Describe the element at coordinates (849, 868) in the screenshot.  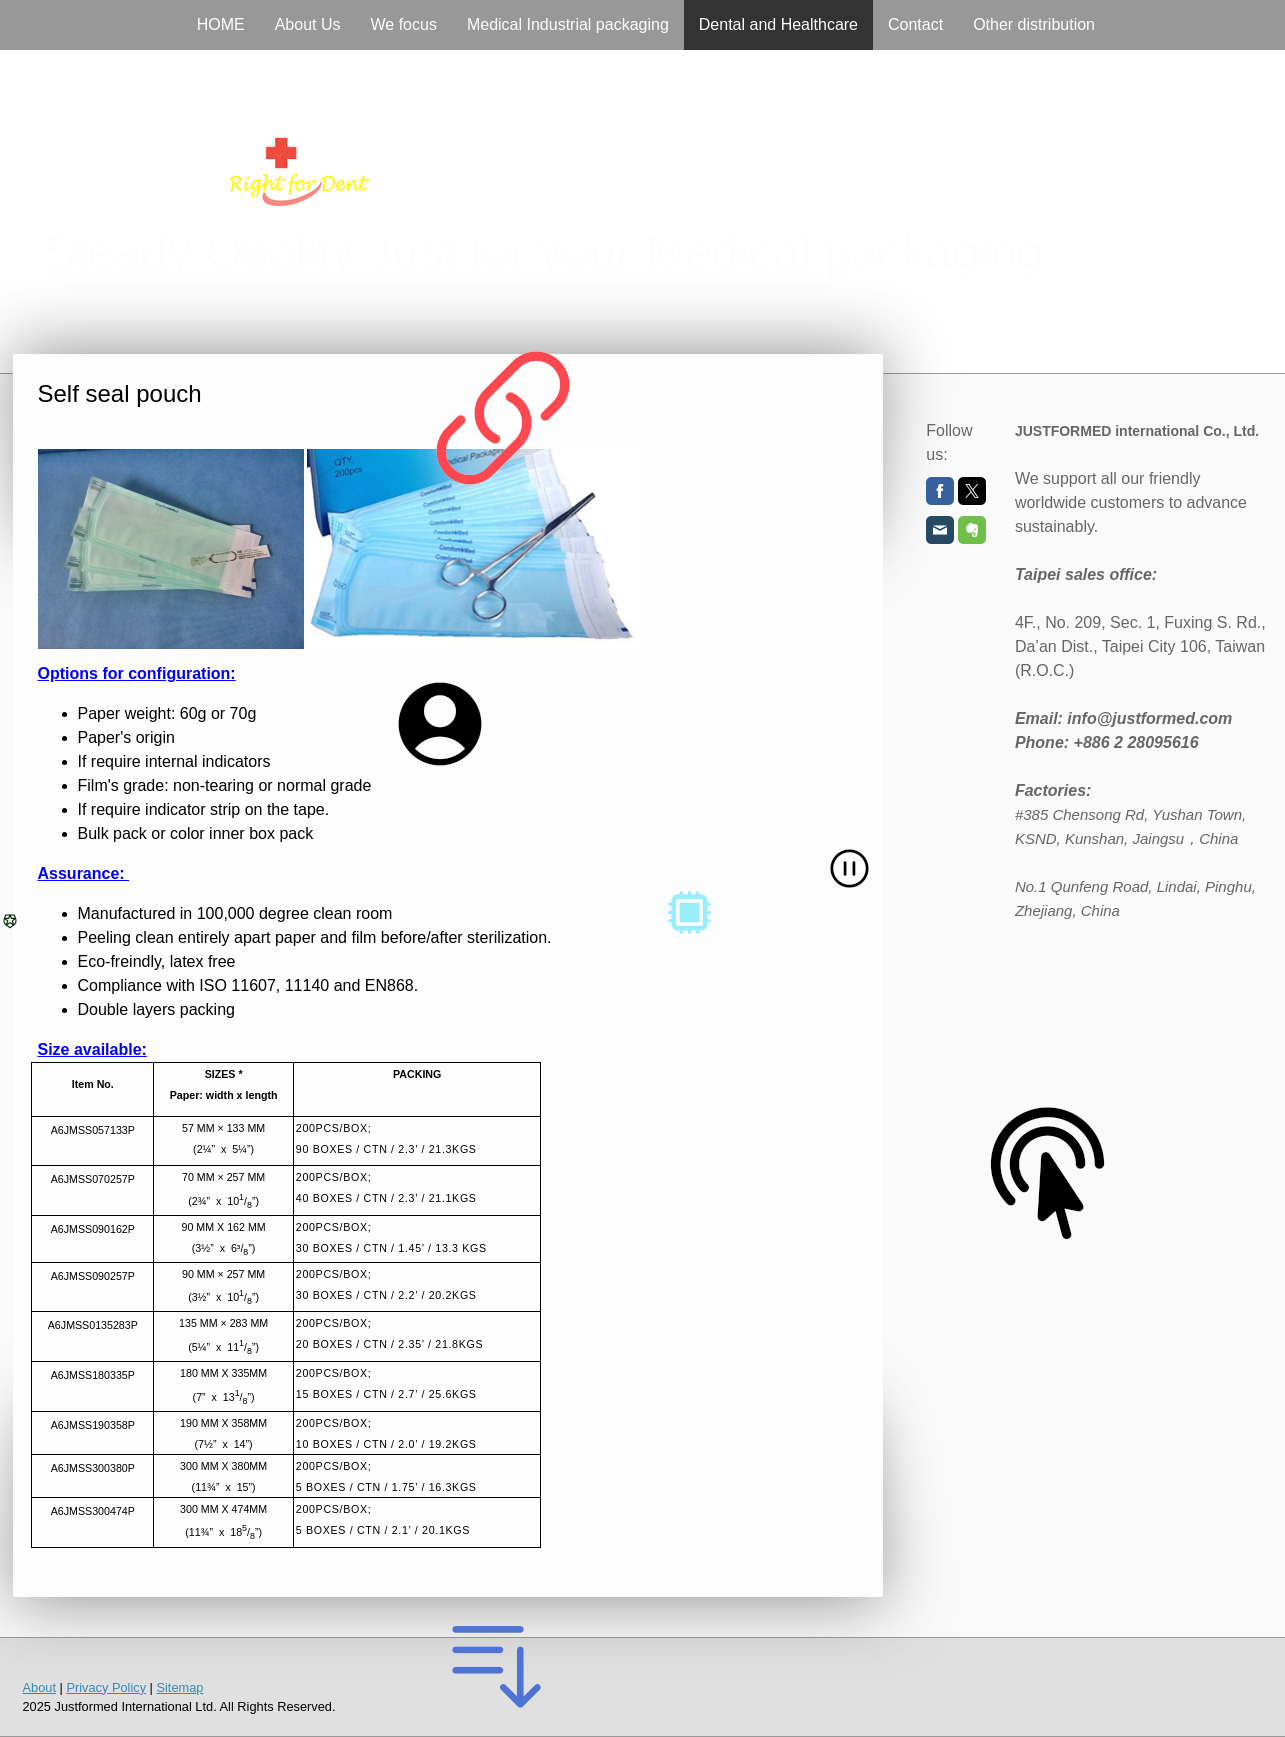
I see `pause media playback` at that location.